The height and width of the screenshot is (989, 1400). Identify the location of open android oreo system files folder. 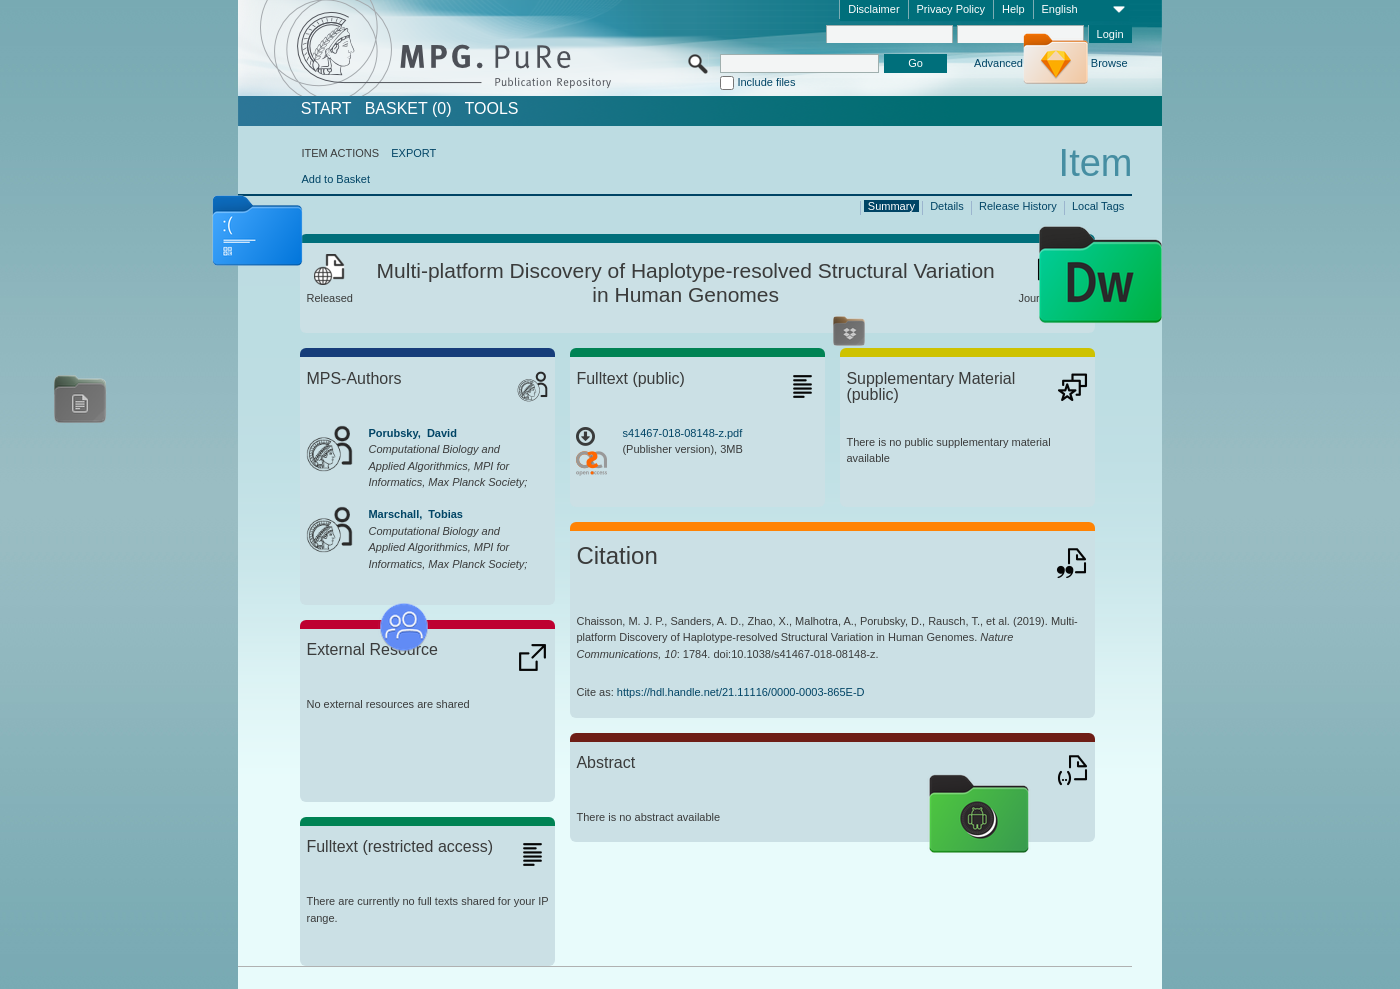
(978, 816).